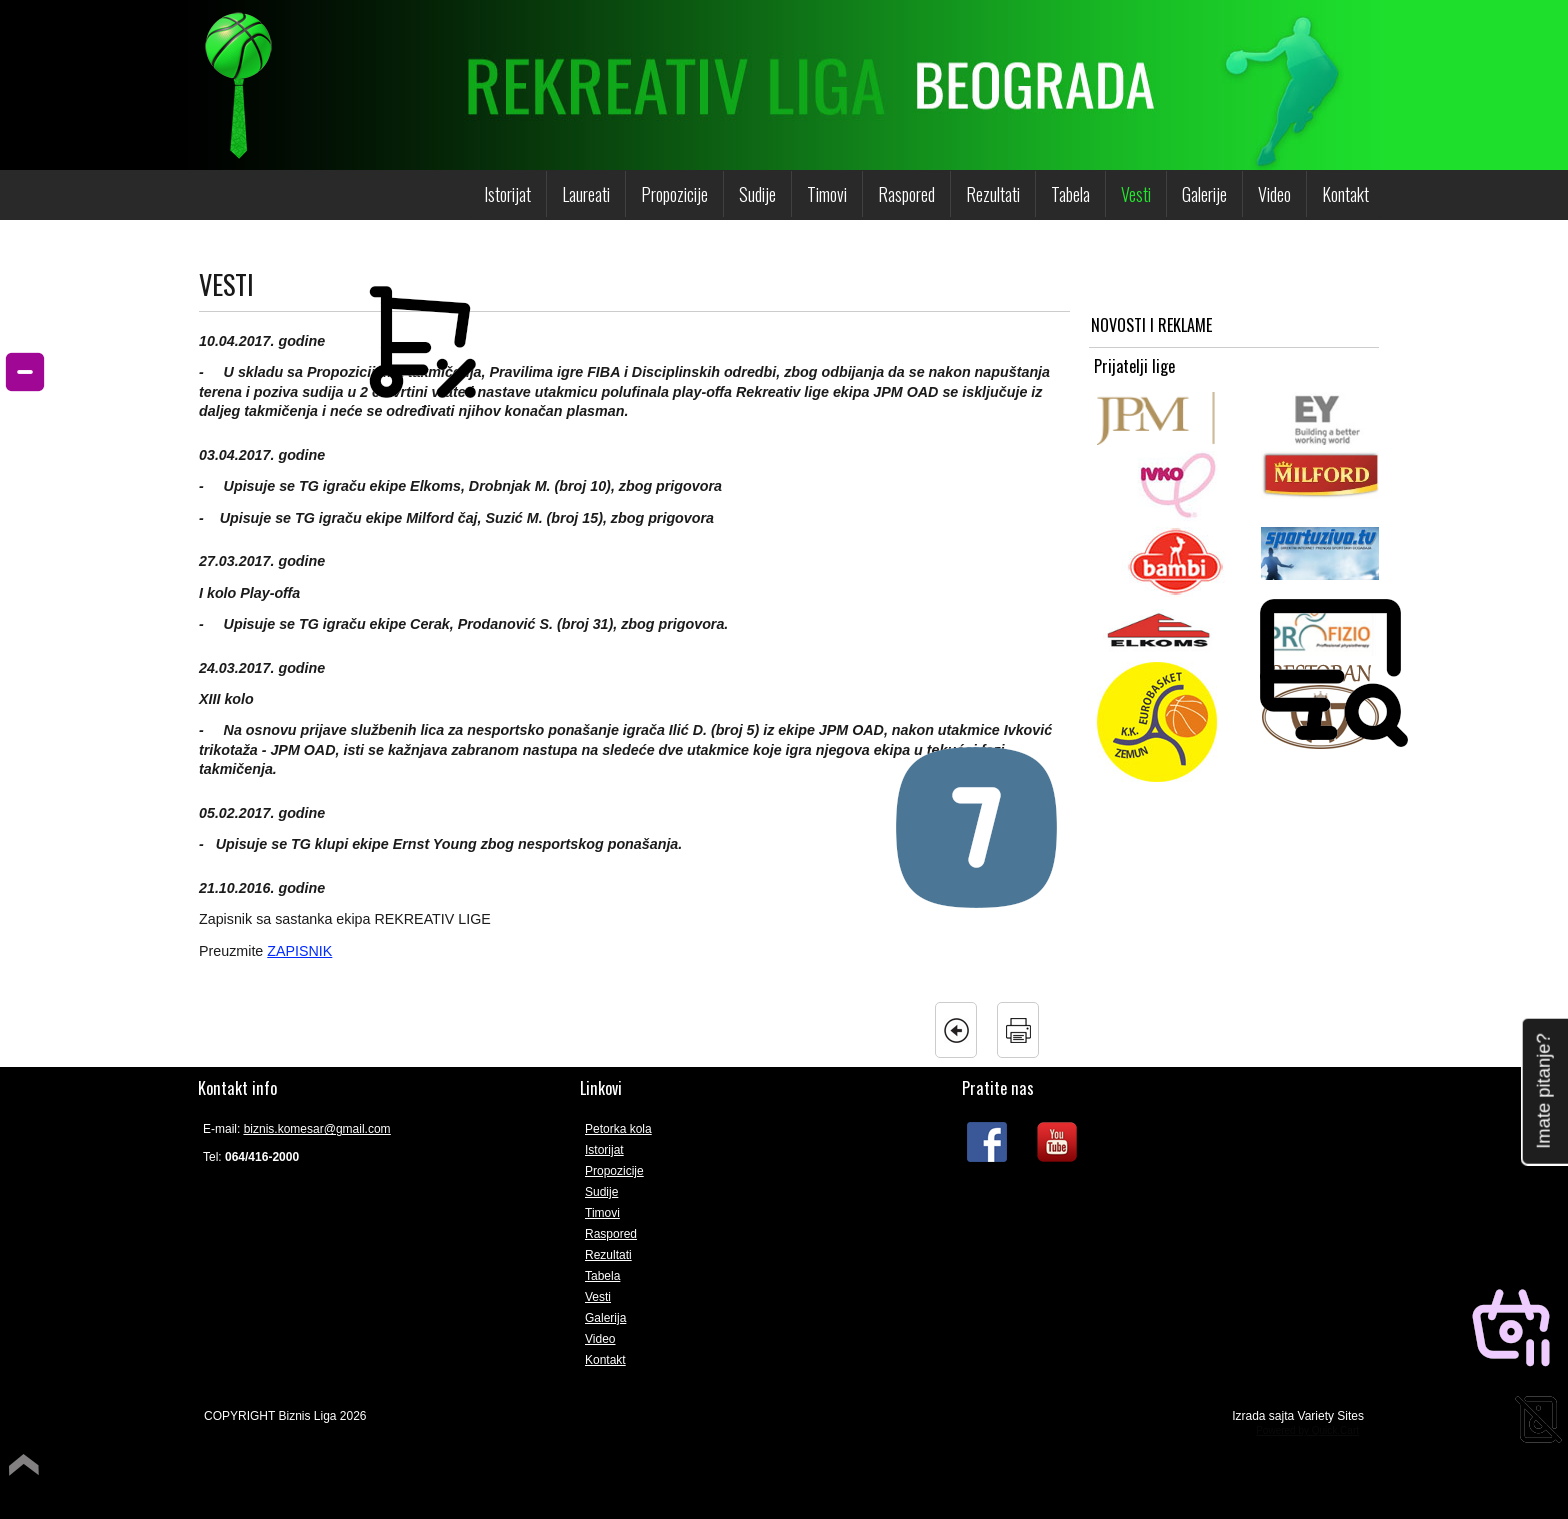  I want to click on remove an item from a list, so click(25, 372).